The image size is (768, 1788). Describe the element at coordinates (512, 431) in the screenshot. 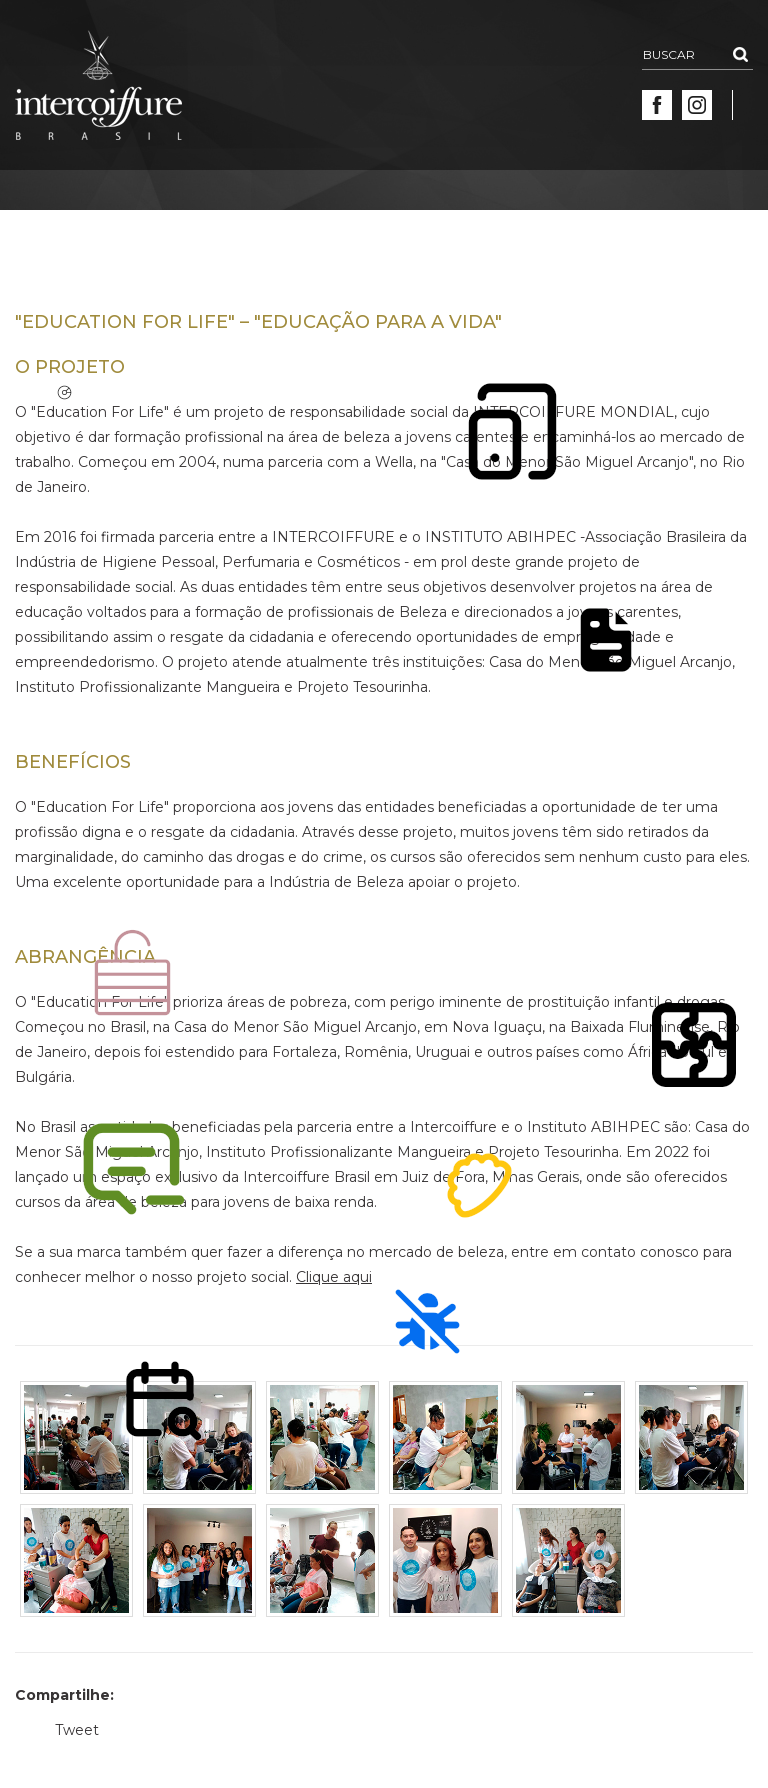

I see `switch between tablet and mobile view` at that location.